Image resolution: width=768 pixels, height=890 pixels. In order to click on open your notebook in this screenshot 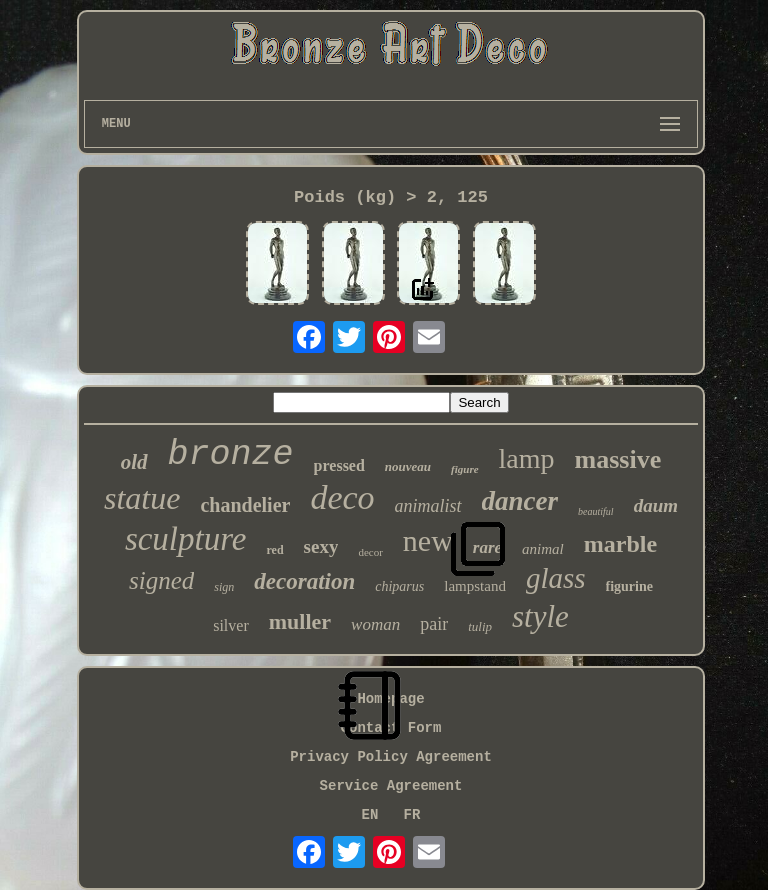, I will do `click(372, 705)`.